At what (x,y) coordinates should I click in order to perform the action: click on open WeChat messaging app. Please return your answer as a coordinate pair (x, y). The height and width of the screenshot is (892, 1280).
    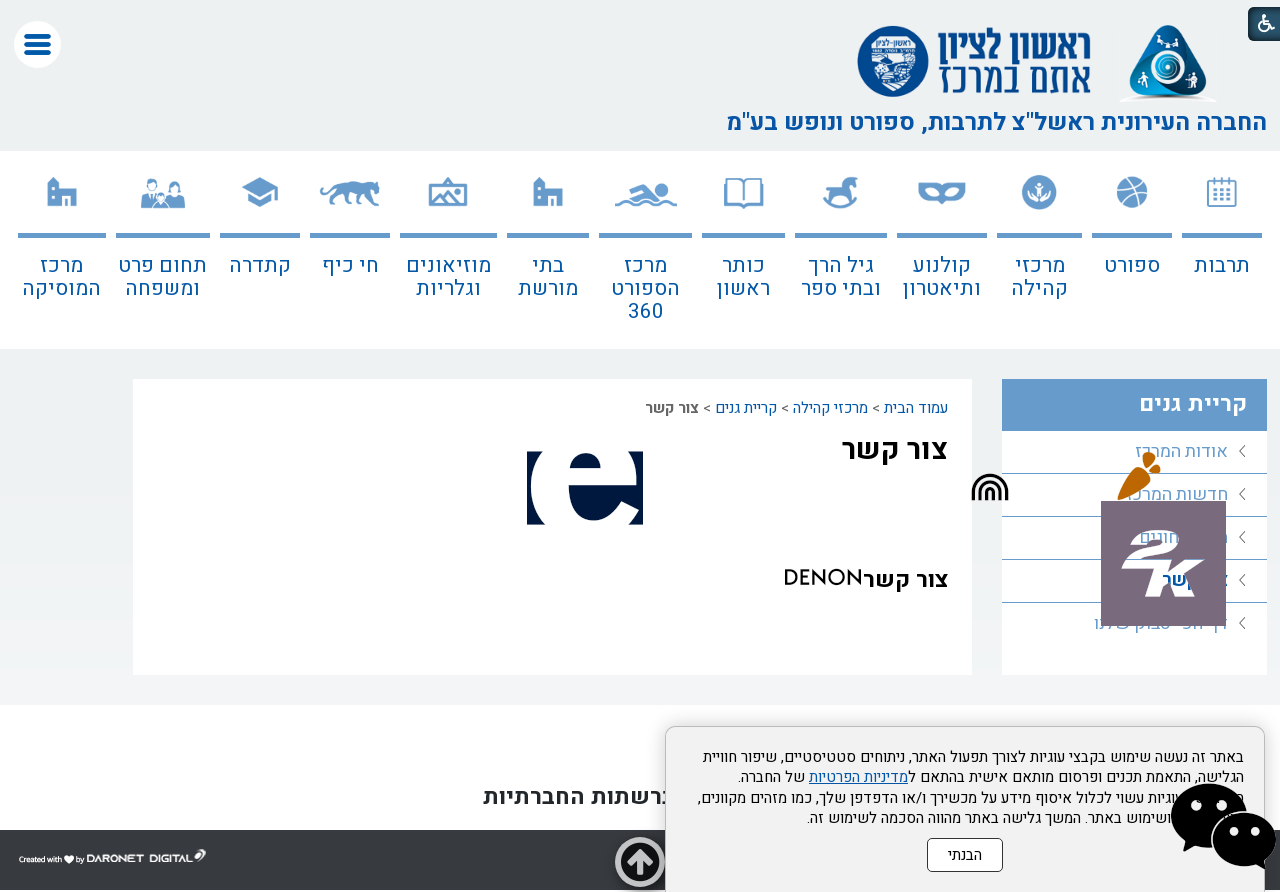
    Looking at the image, I should click on (1223, 826).